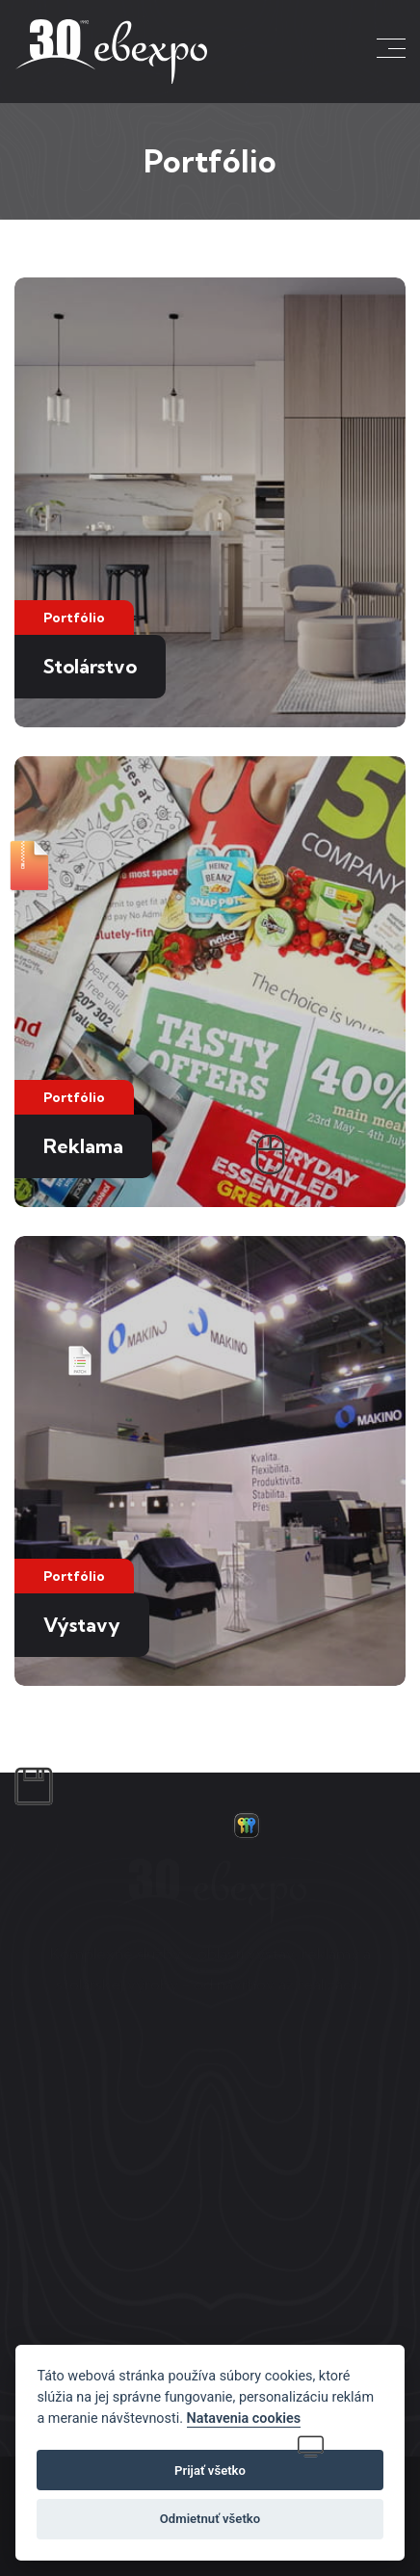 The height and width of the screenshot is (2576, 420). What do you see at coordinates (272, 1153) in the screenshot?
I see `mouse input device settings` at bounding box center [272, 1153].